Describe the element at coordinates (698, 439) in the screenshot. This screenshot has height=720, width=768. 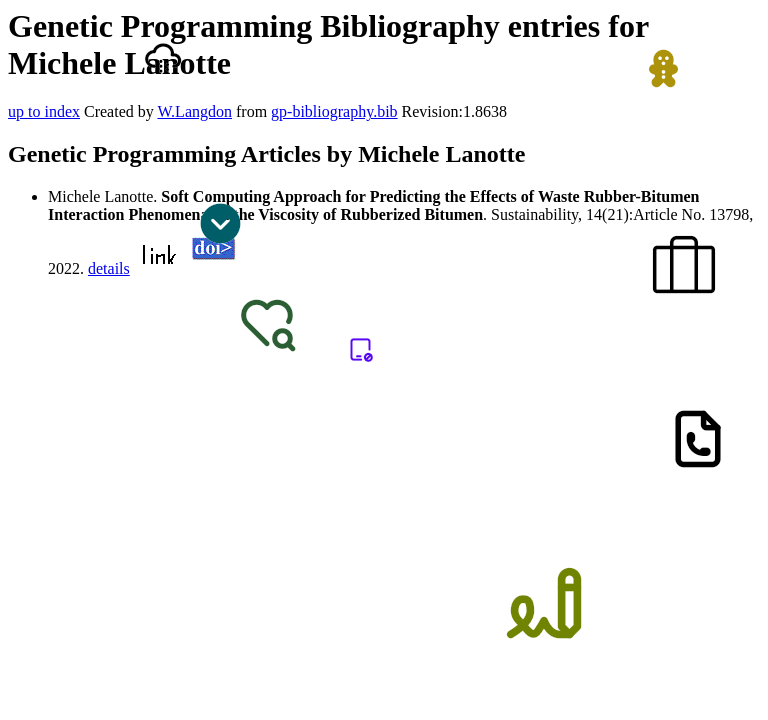
I see `view contact information file` at that location.